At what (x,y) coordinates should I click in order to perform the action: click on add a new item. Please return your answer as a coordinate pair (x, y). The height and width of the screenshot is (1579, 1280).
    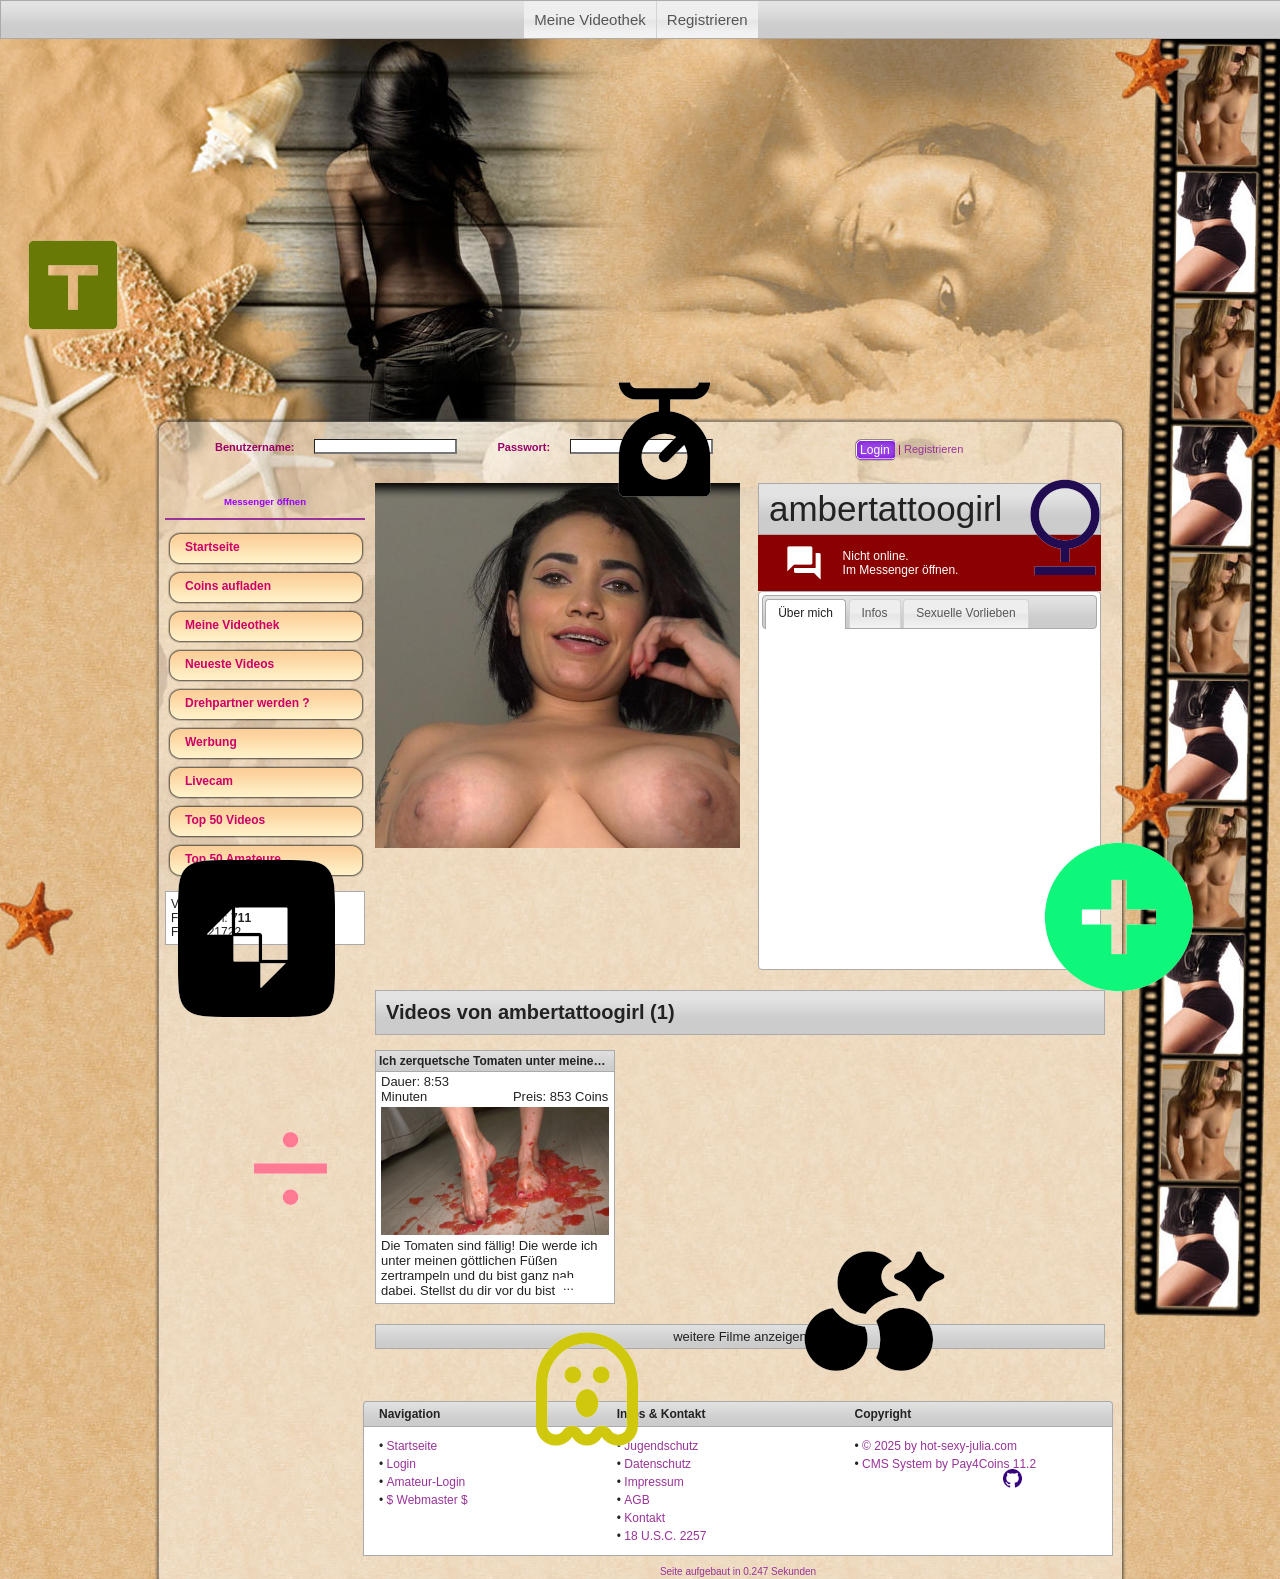
    Looking at the image, I should click on (1119, 917).